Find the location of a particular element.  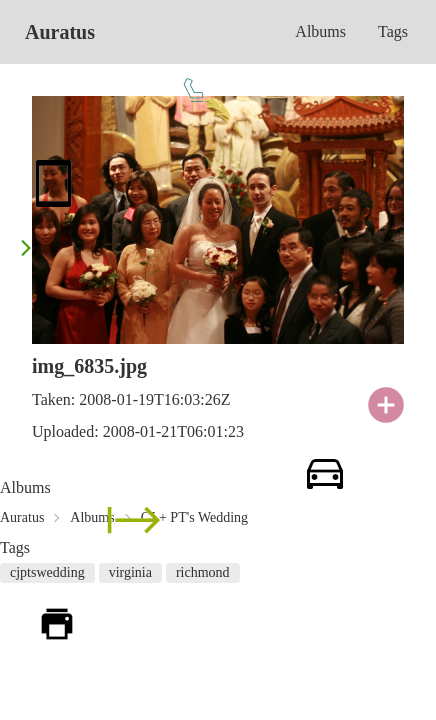

print this document is located at coordinates (57, 624).